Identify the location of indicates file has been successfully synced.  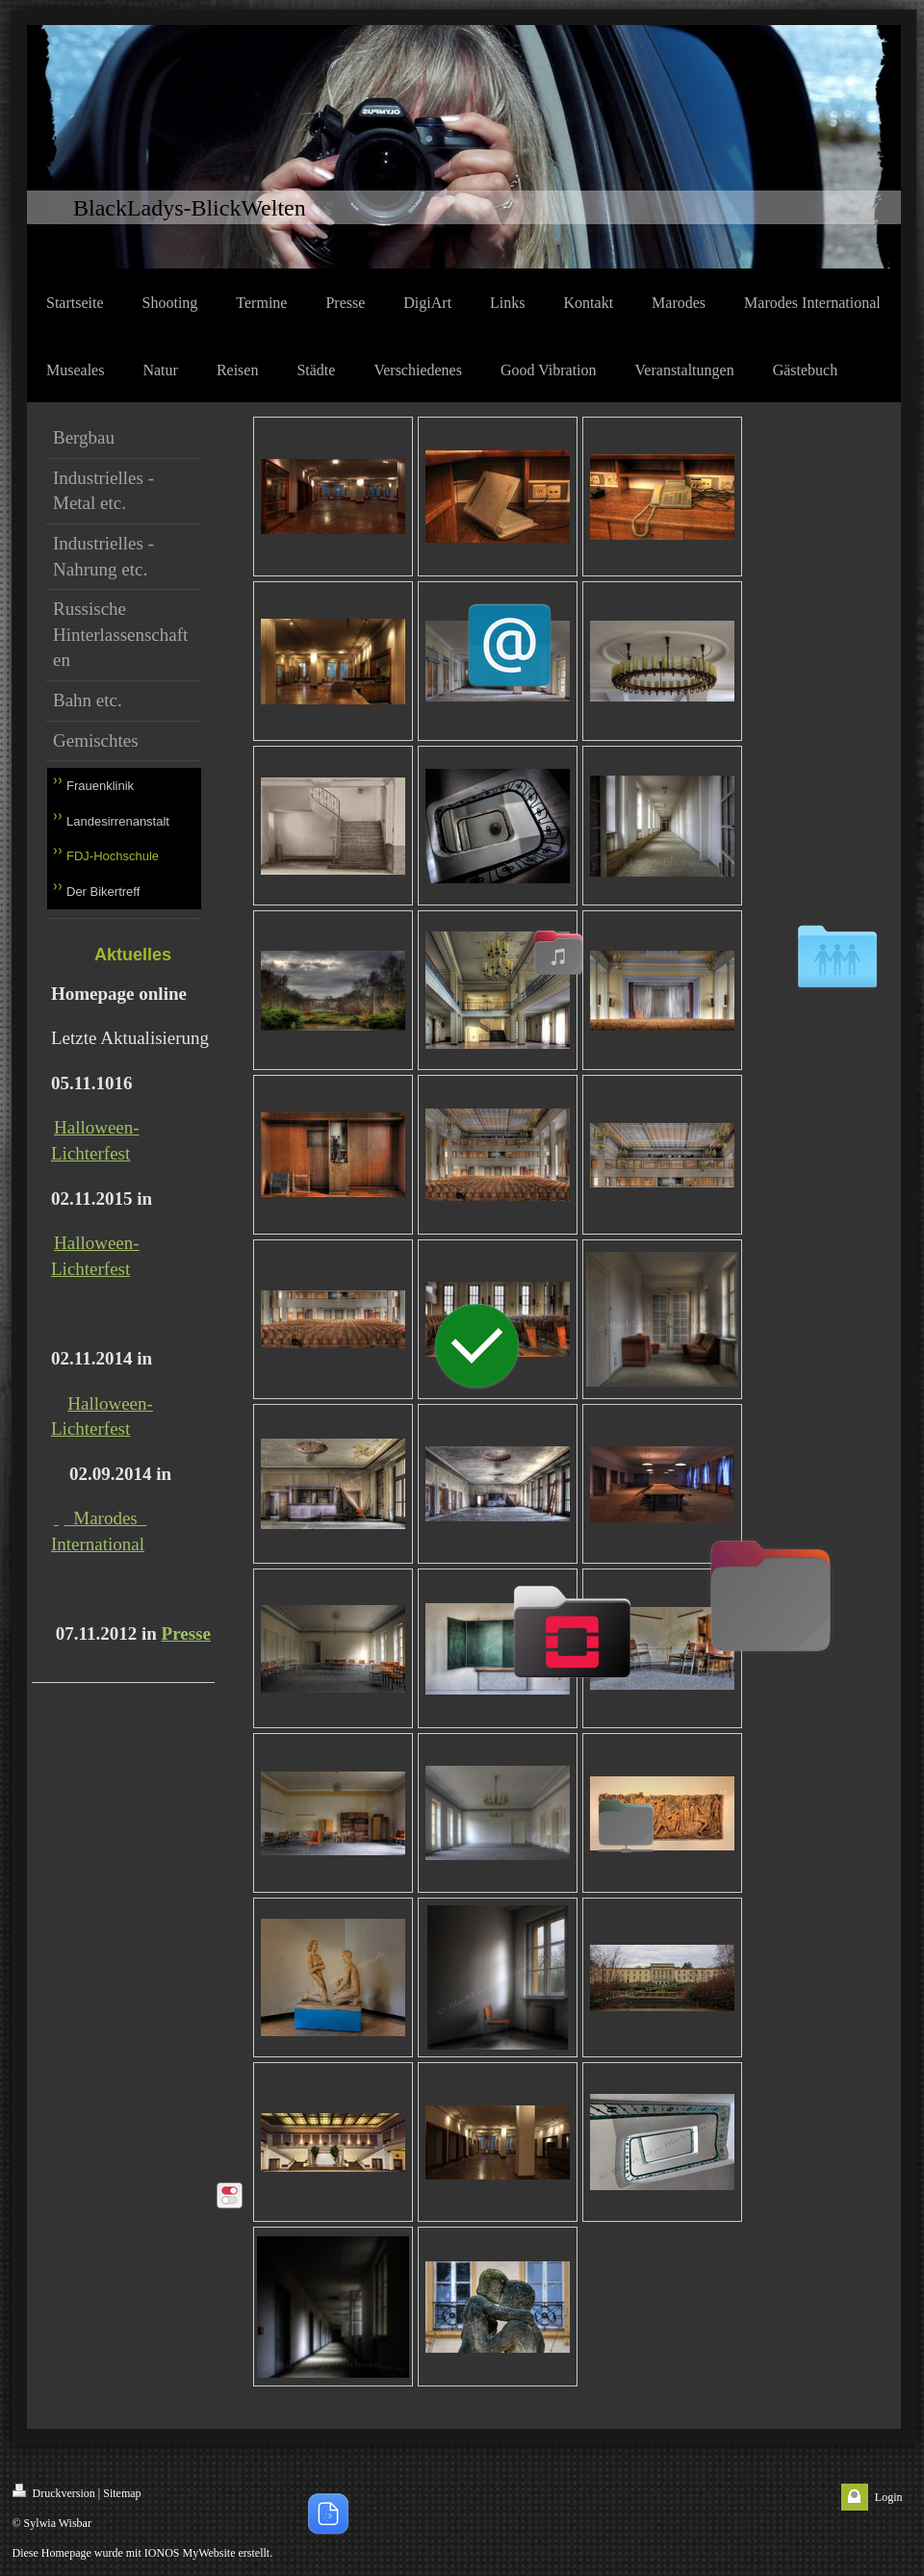
(476, 1345).